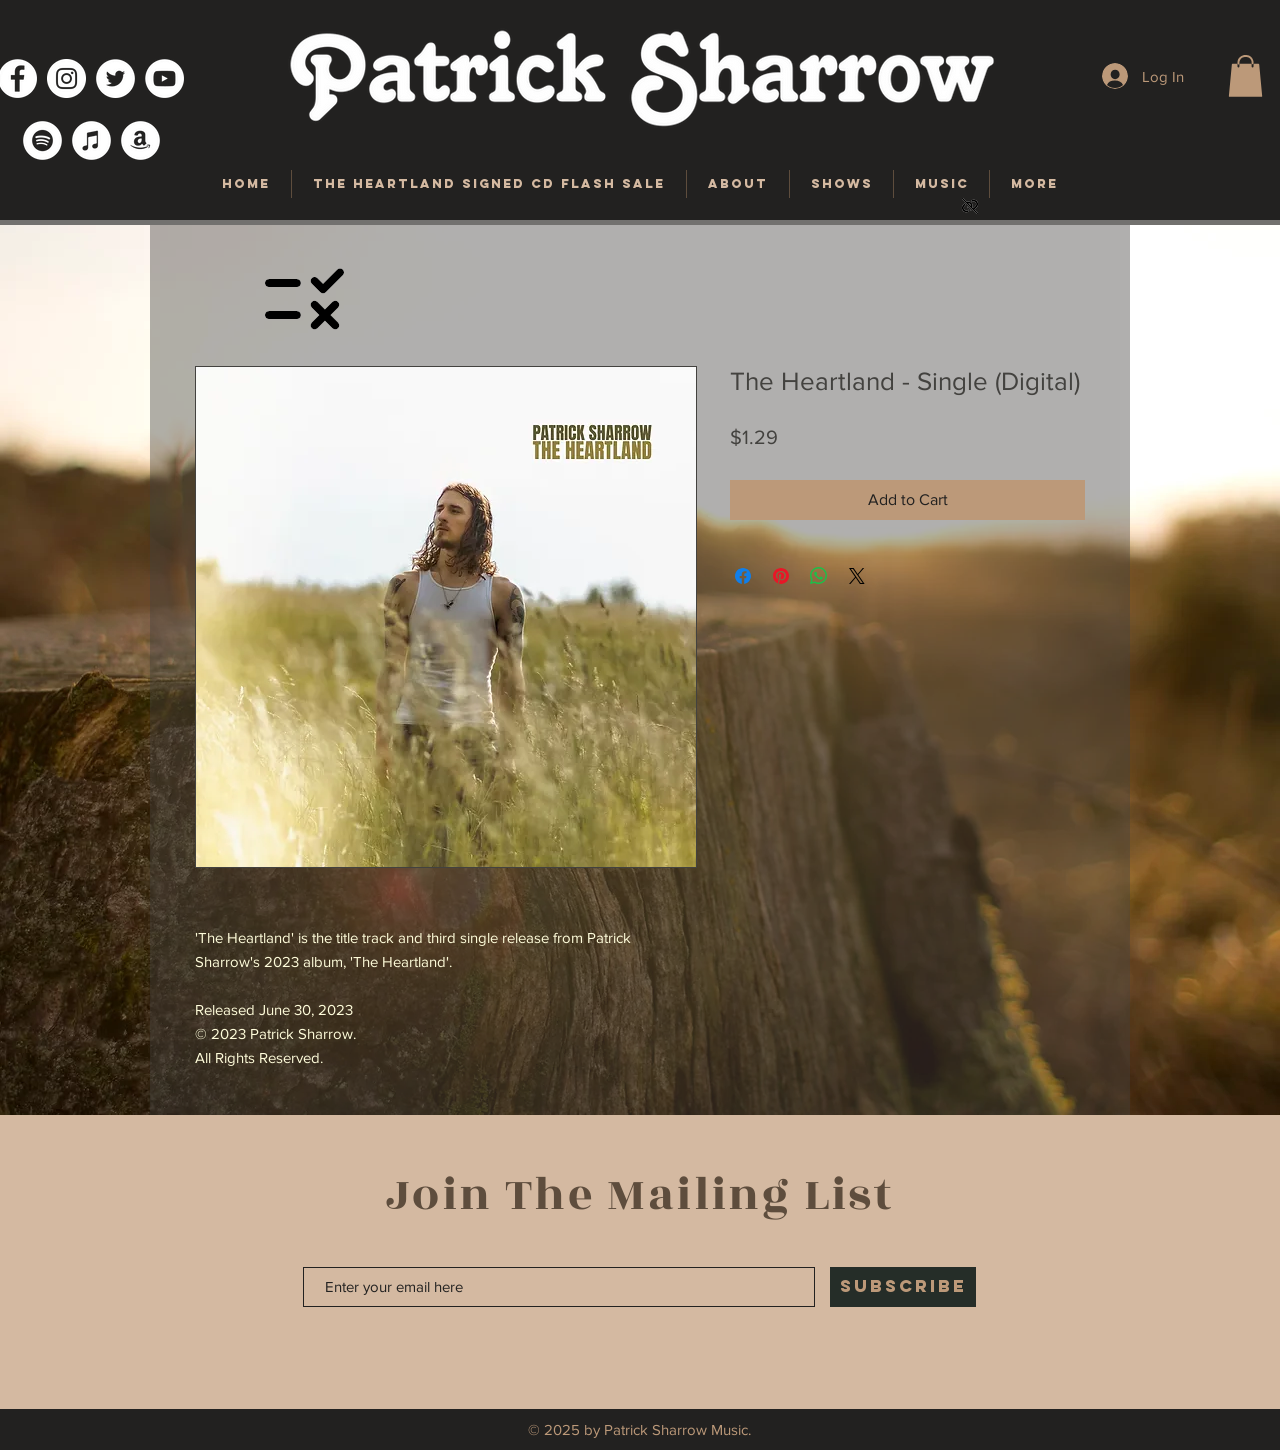 Image resolution: width=1280 pixels, height=1450 pixels. Describe the element at coordinates (970, 206) in the screenshot. I see `unlink or disconnect items` at that location.